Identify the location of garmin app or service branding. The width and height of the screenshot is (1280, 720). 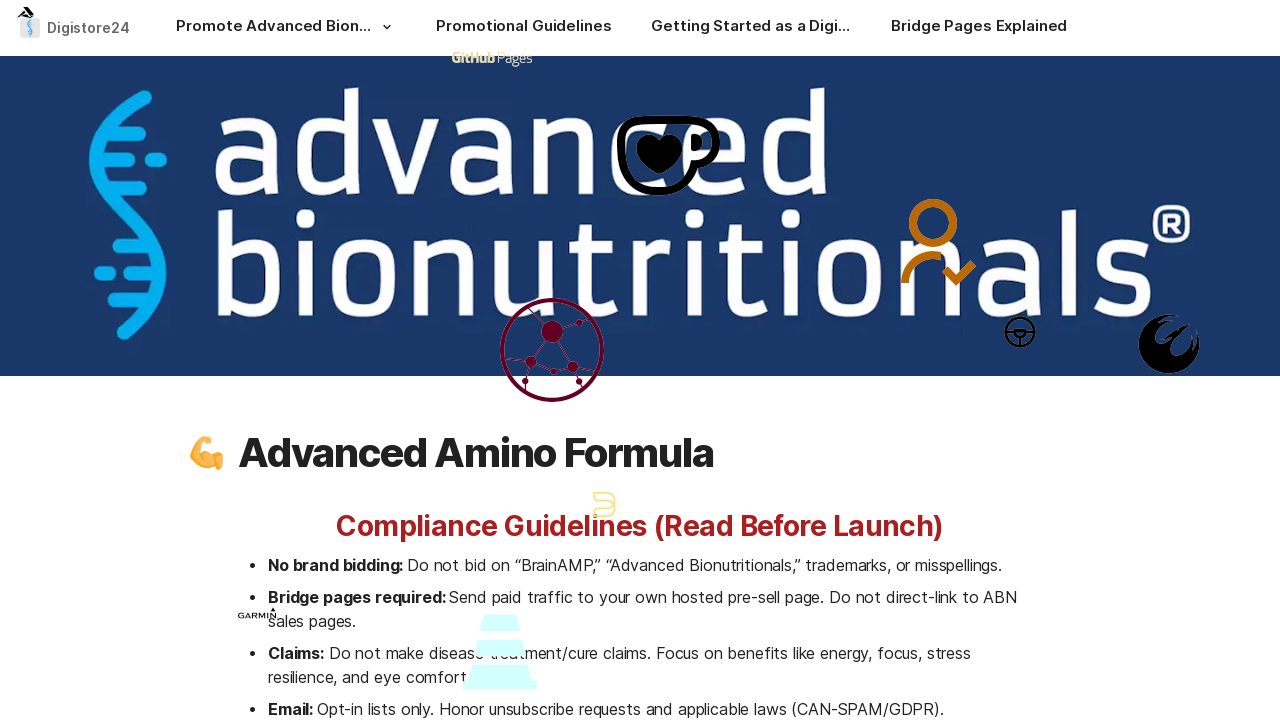
(258, 613).